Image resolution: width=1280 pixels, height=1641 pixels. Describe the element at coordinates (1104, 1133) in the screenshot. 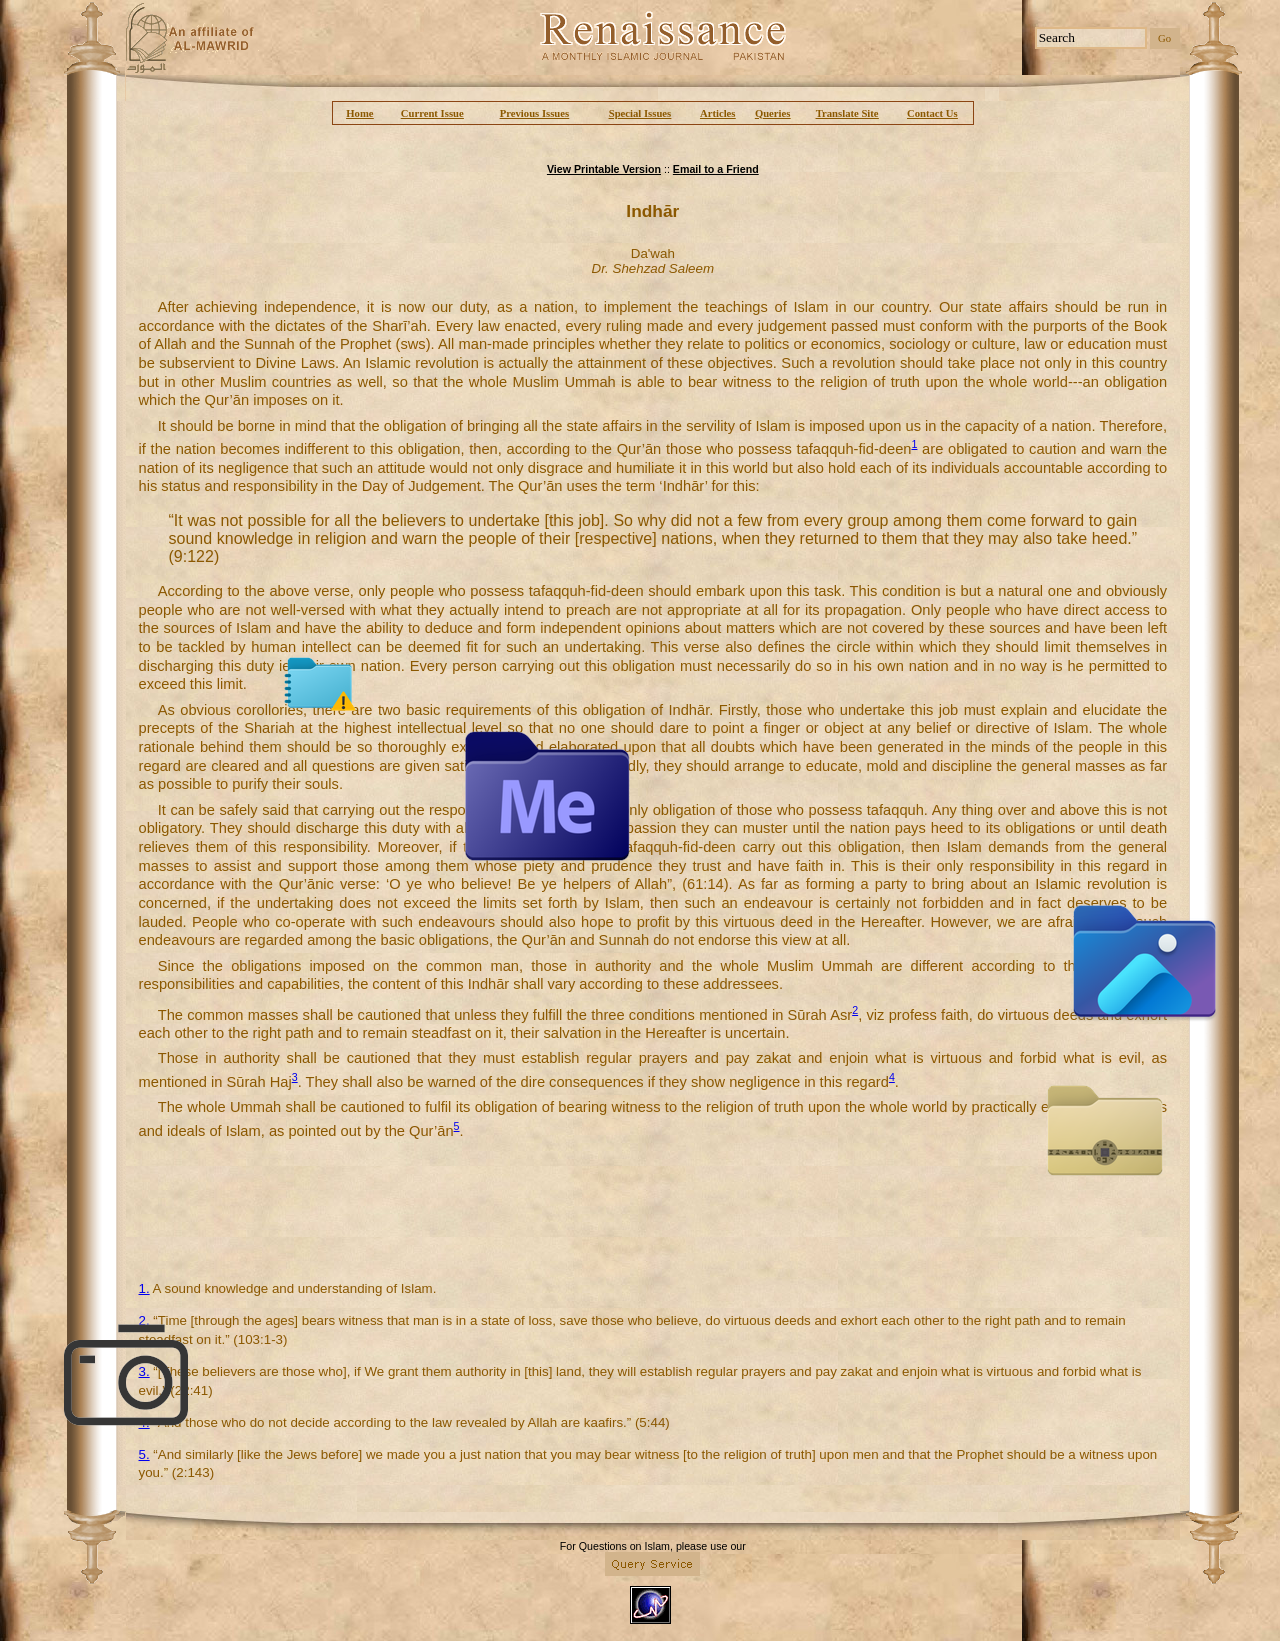

I see `open folder containing pokémon or pokelantis-themed content` at that location.